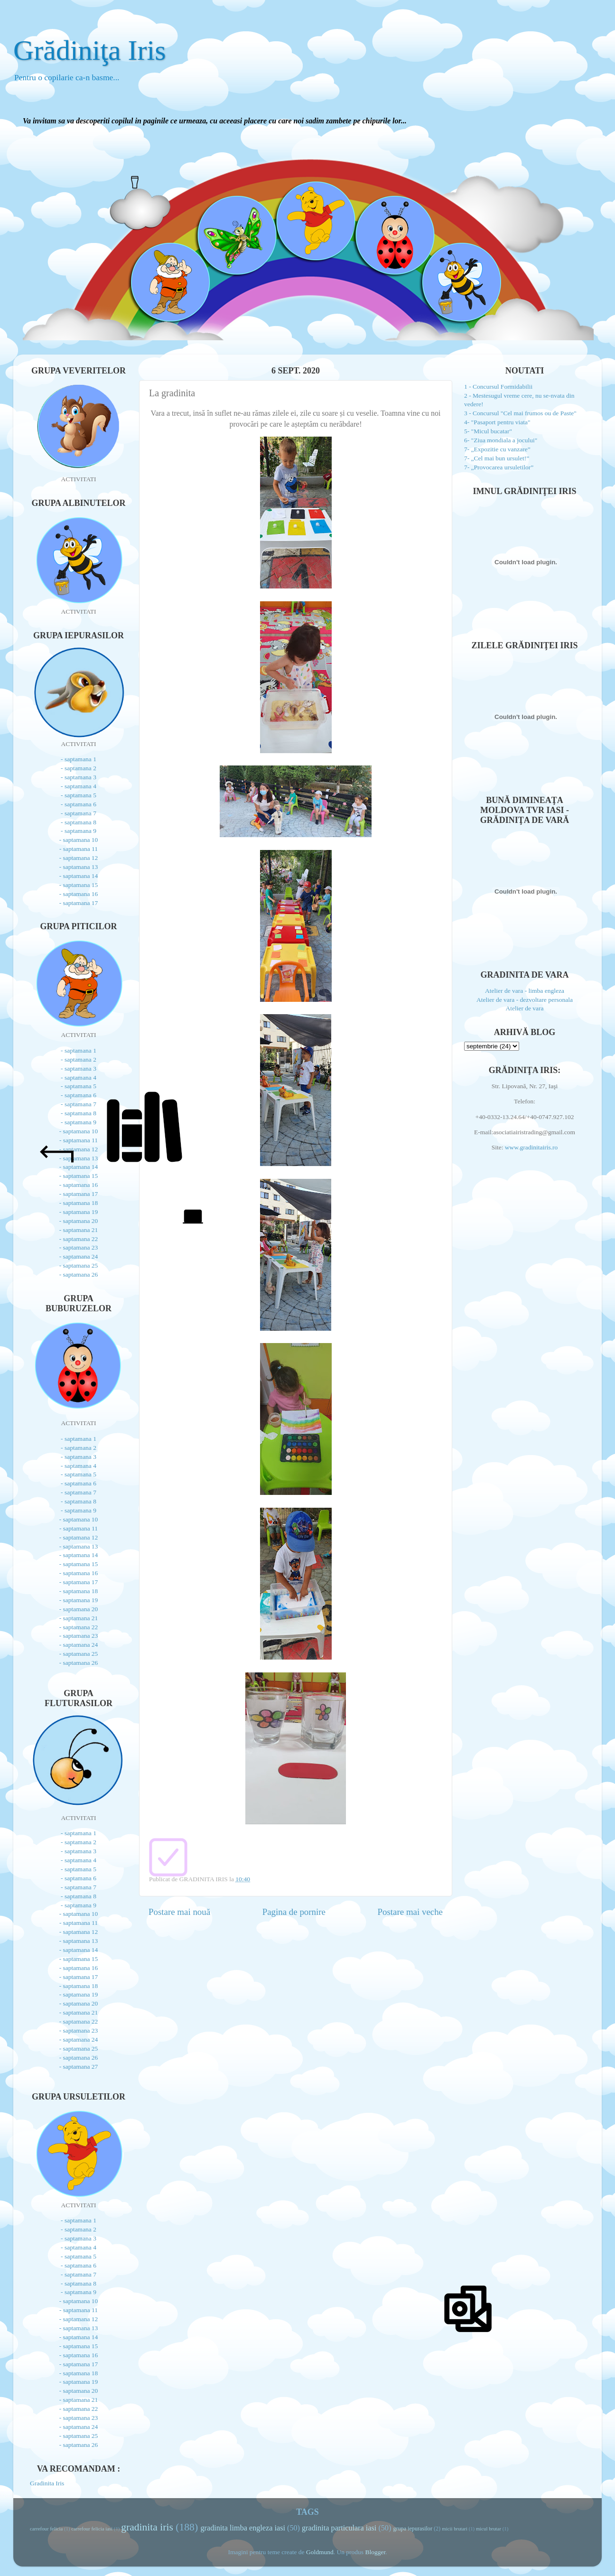  Describe the element at coordinates (468, 2309) in the screenshot. I see `open Microsoft Outlook email` at that location.